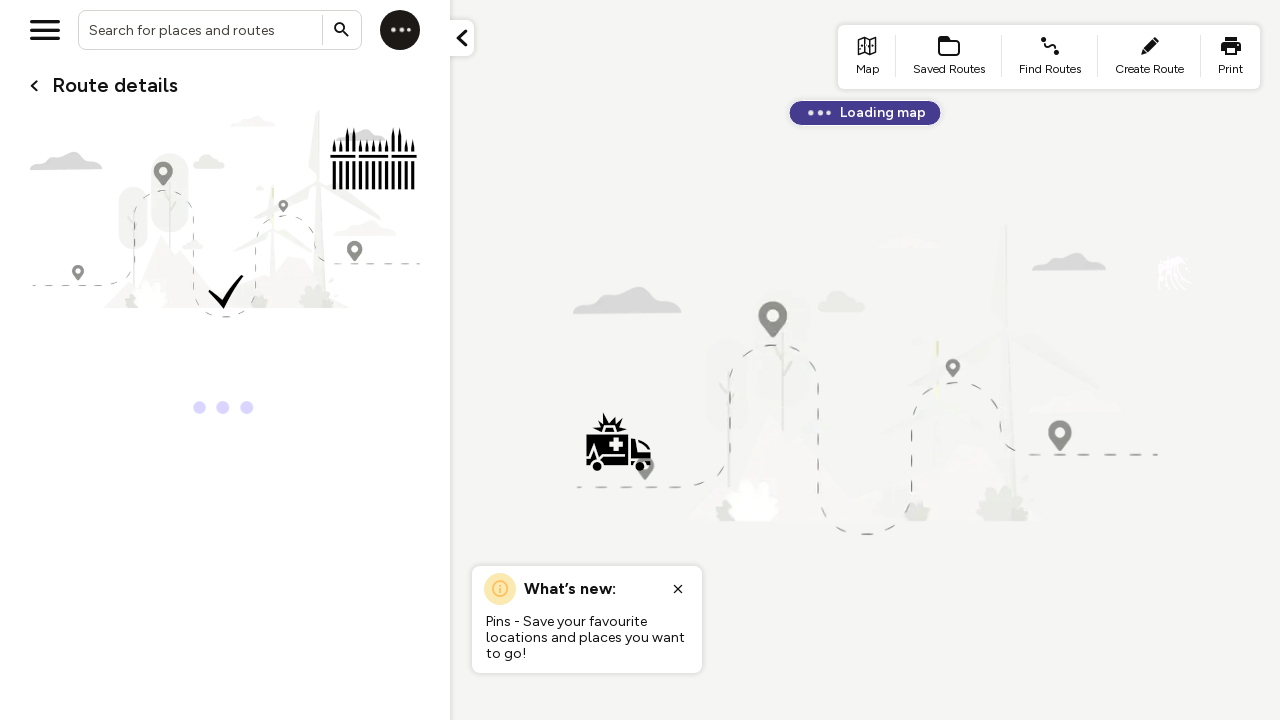  What do you see at coordinates (1175, 273) in the screenshot?
I see `indicates water or ocean-themed content` at bounding box center [1175, 273].